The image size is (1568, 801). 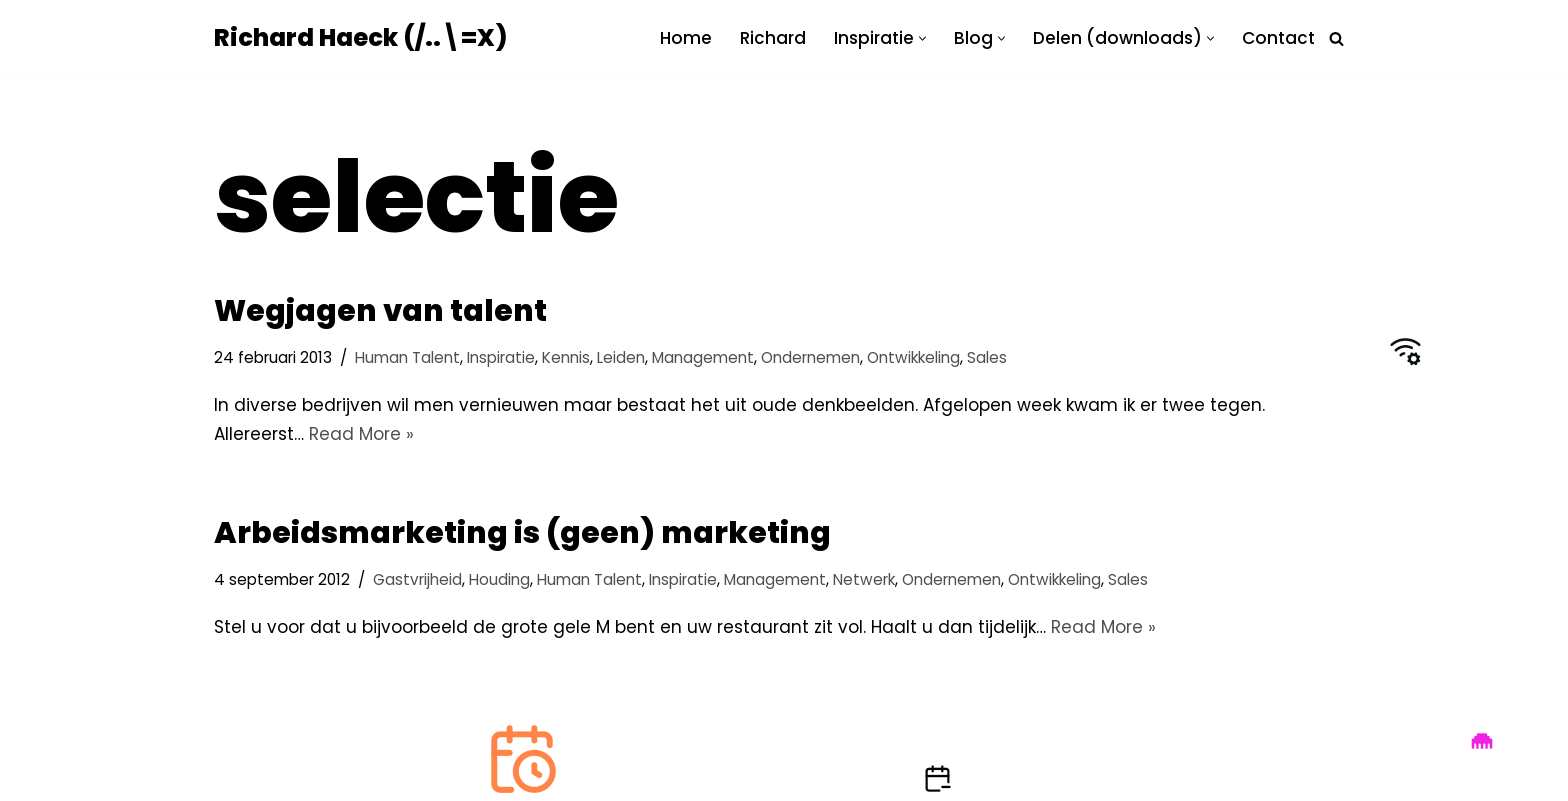 I want to click on ethernet or wired network connection, so click(x=1482, y=741).